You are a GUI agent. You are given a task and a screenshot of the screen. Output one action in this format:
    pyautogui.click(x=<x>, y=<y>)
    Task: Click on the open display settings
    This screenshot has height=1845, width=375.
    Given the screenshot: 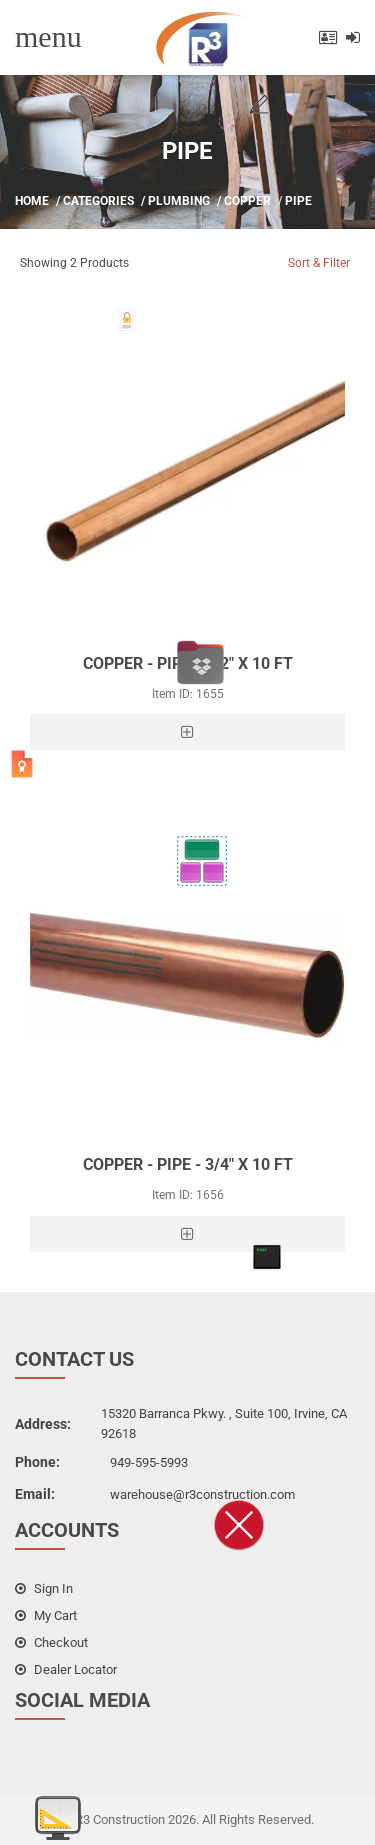 What is the action you would take?
    pyautogui.click(x=58, y=1818)
    